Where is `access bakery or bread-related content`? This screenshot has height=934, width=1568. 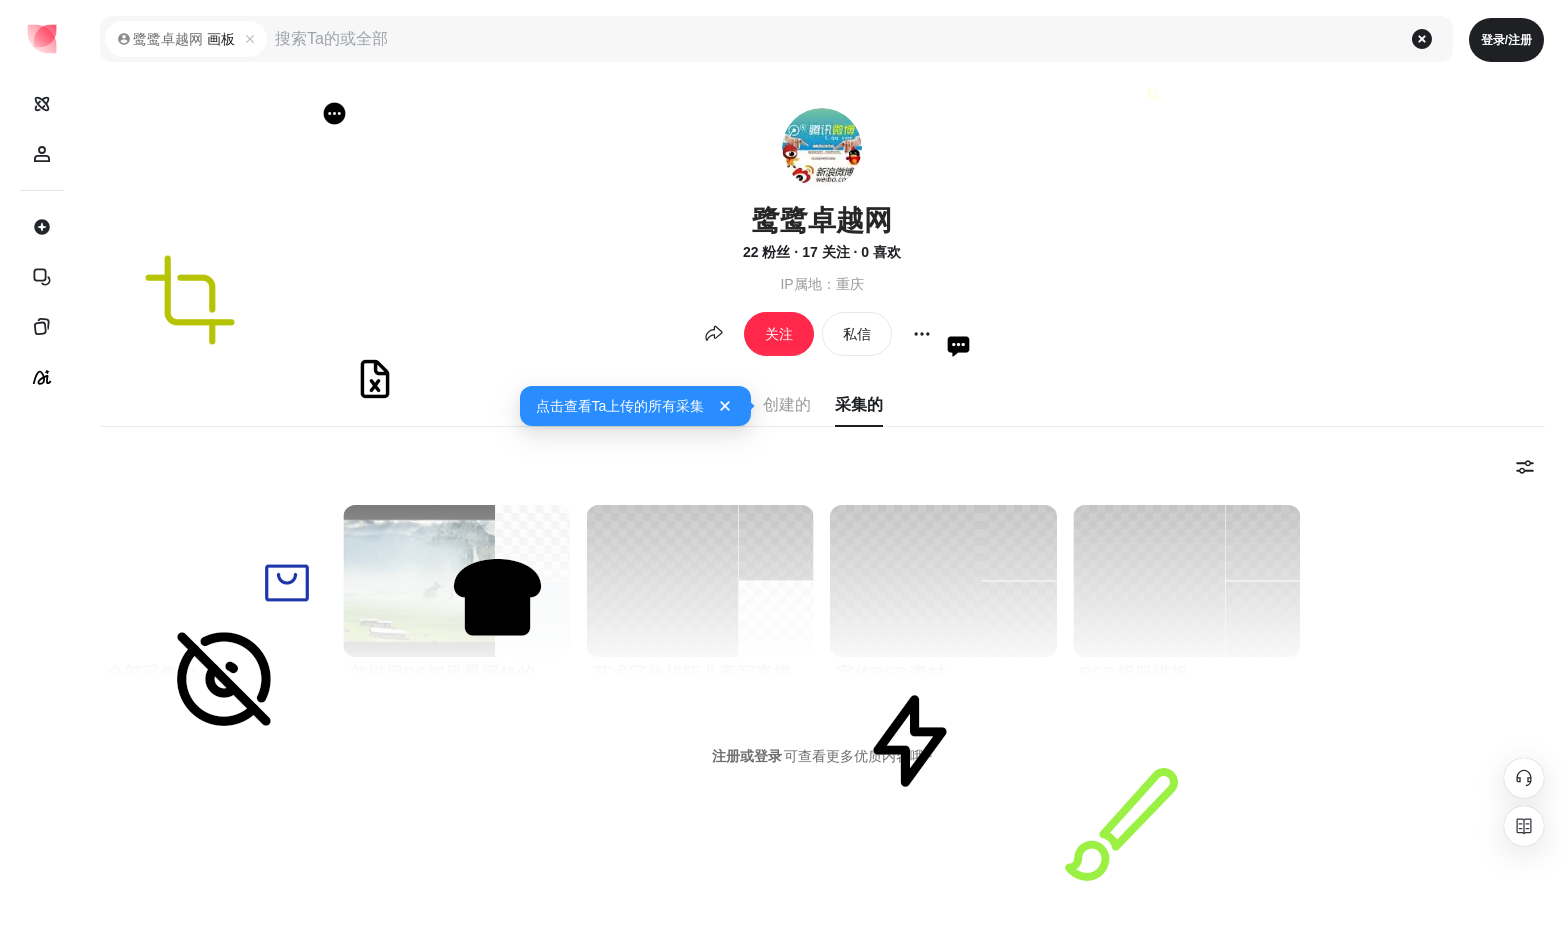
access bakery or bread-related content is located at coordinates (497, 597).